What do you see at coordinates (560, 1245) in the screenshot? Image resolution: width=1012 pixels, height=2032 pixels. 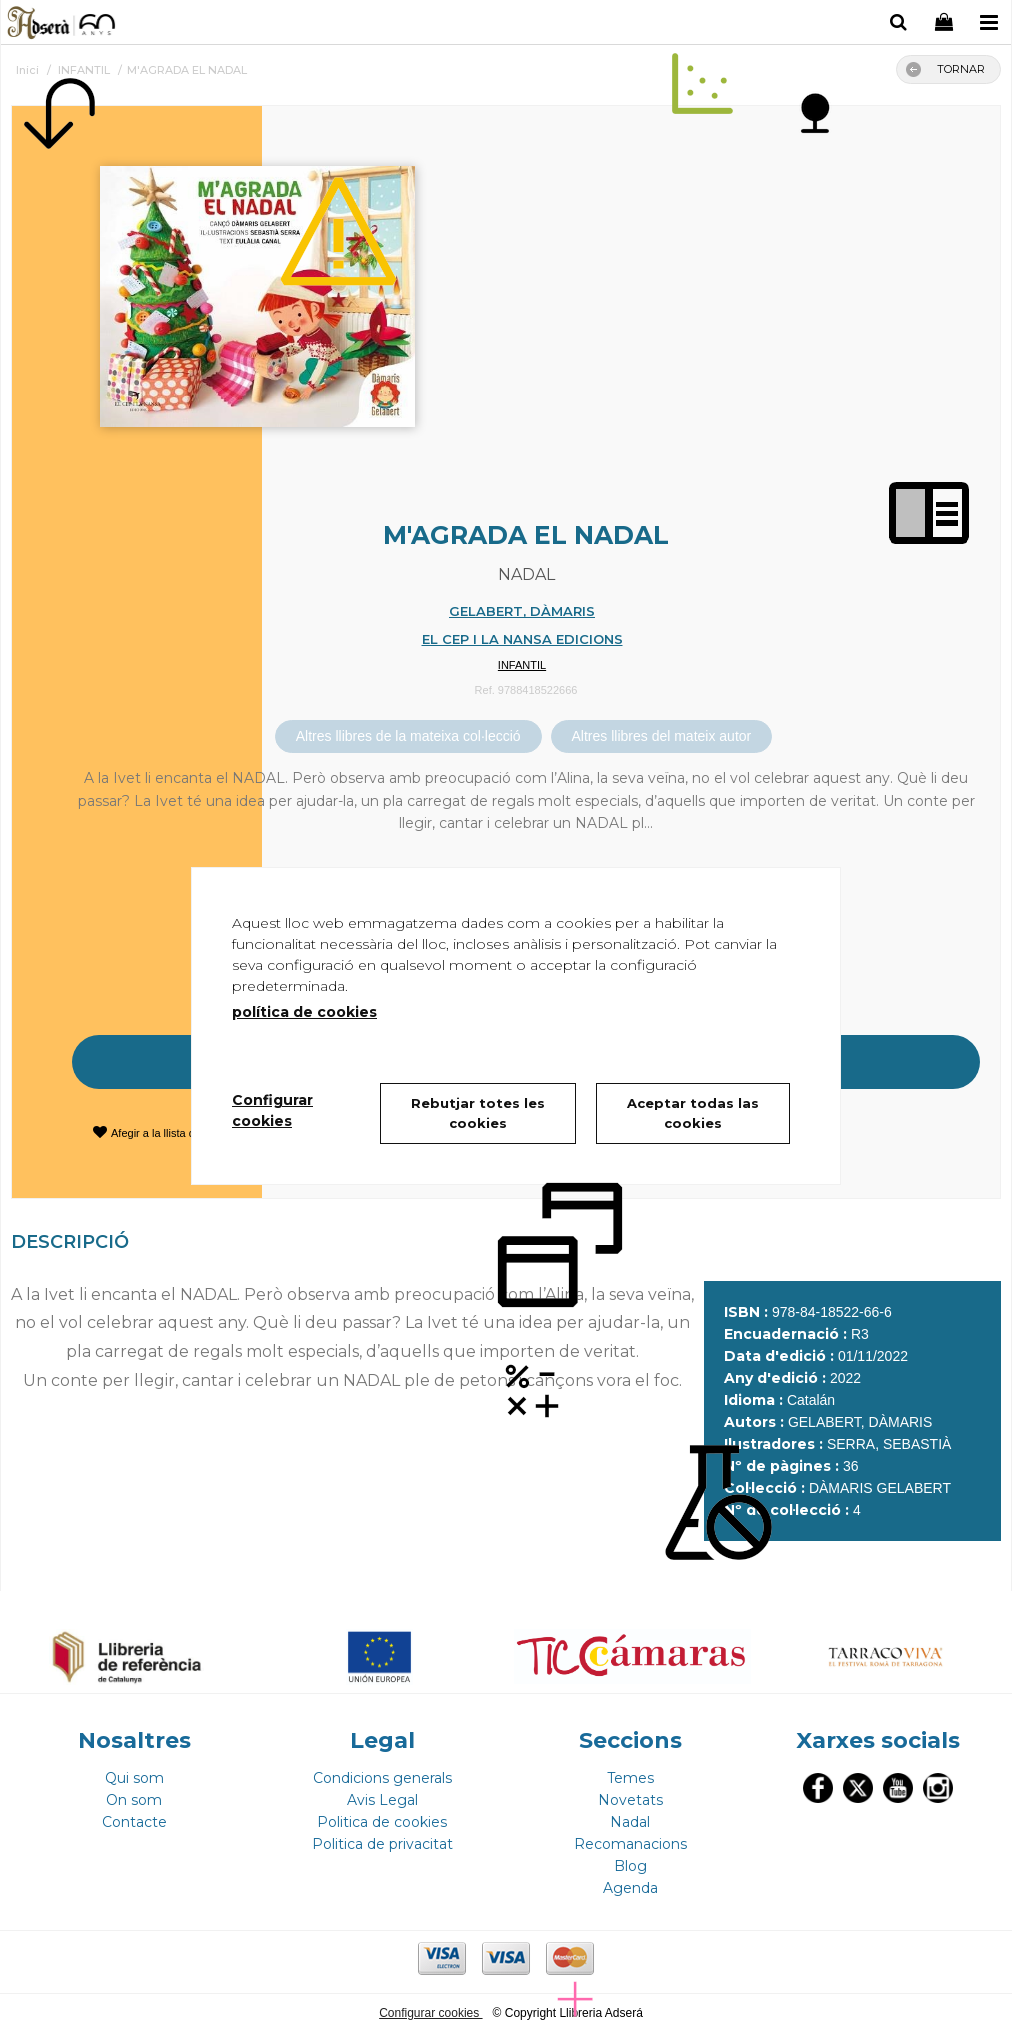 I see `switch between open windows` at bounding box center [560, 1245].